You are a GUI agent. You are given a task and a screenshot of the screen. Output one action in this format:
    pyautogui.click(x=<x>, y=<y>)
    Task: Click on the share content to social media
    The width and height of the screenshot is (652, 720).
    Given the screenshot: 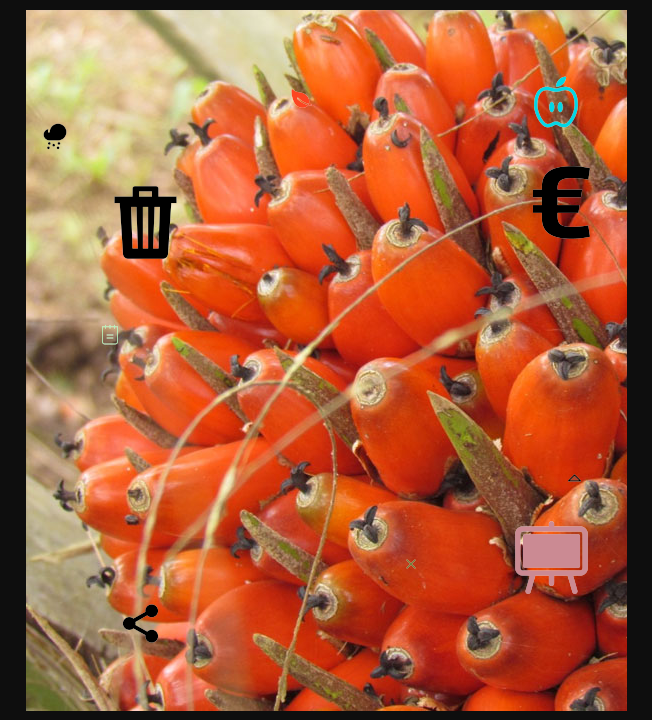 What is the action you would take?
    pyautogui.click(x=140, y=623)
    